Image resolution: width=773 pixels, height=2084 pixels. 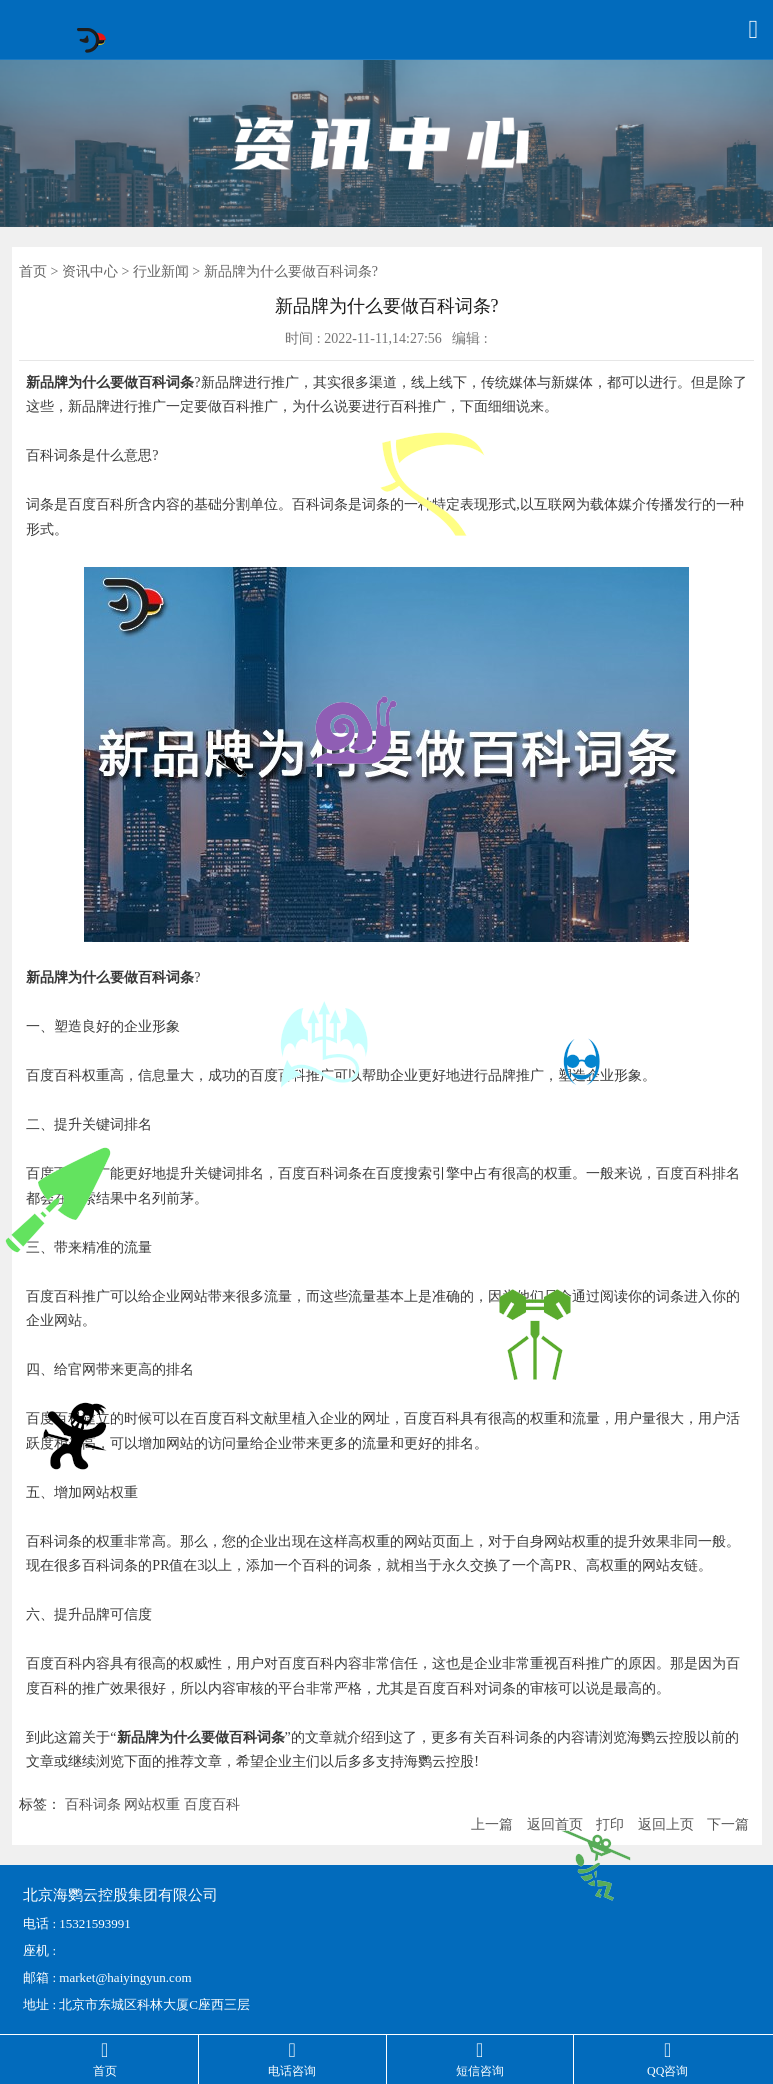 What do you see at coordinates (354, 729) in the screenshot?
I see `indicates slow loading or processing speed` at bounding box center [354, 729].